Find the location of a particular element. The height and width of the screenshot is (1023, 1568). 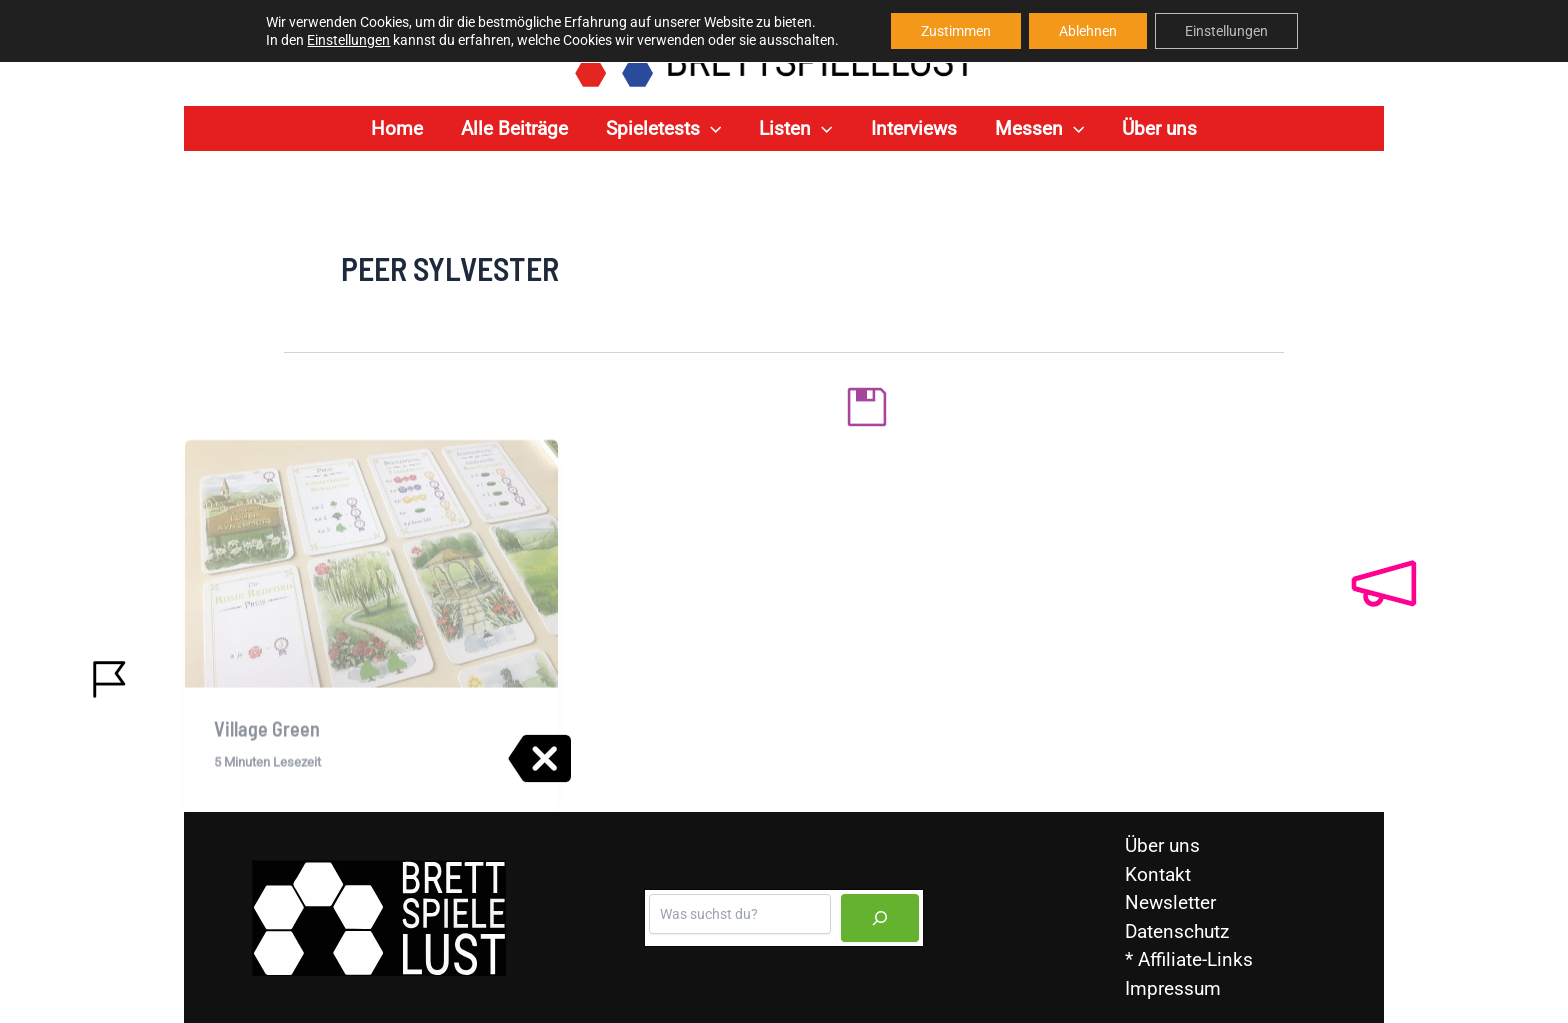

flag an item for review or attention is located at coordinates (108, 679).